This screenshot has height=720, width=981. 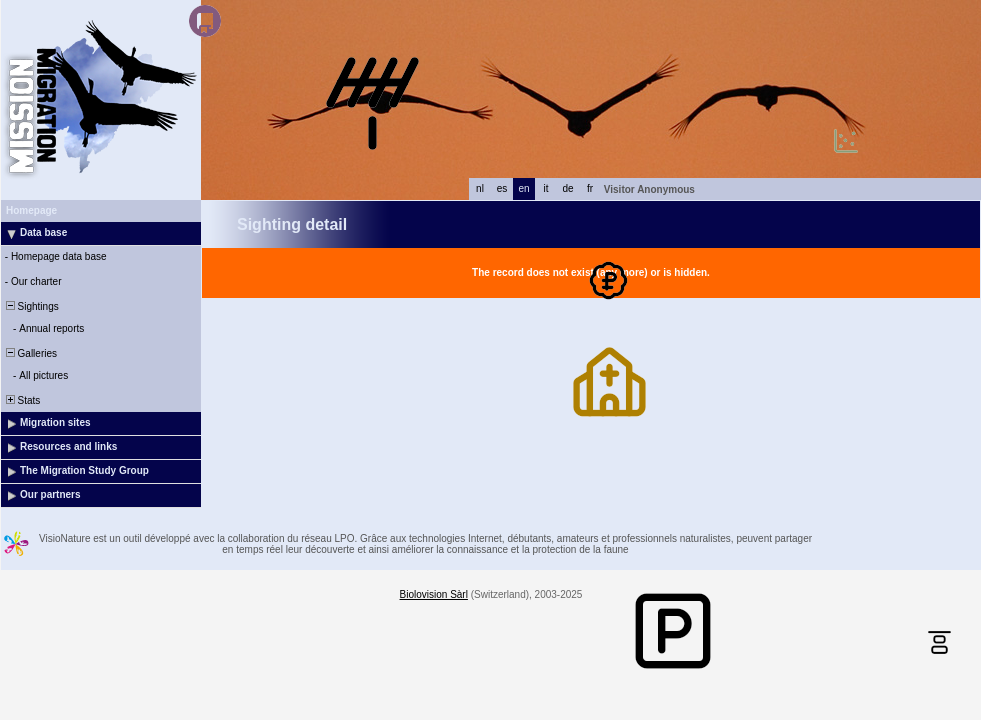 What do you see at coordinates (205, 21) in the screenshot?
I see `repository activity in your feed` at bounding box center [205, 21].